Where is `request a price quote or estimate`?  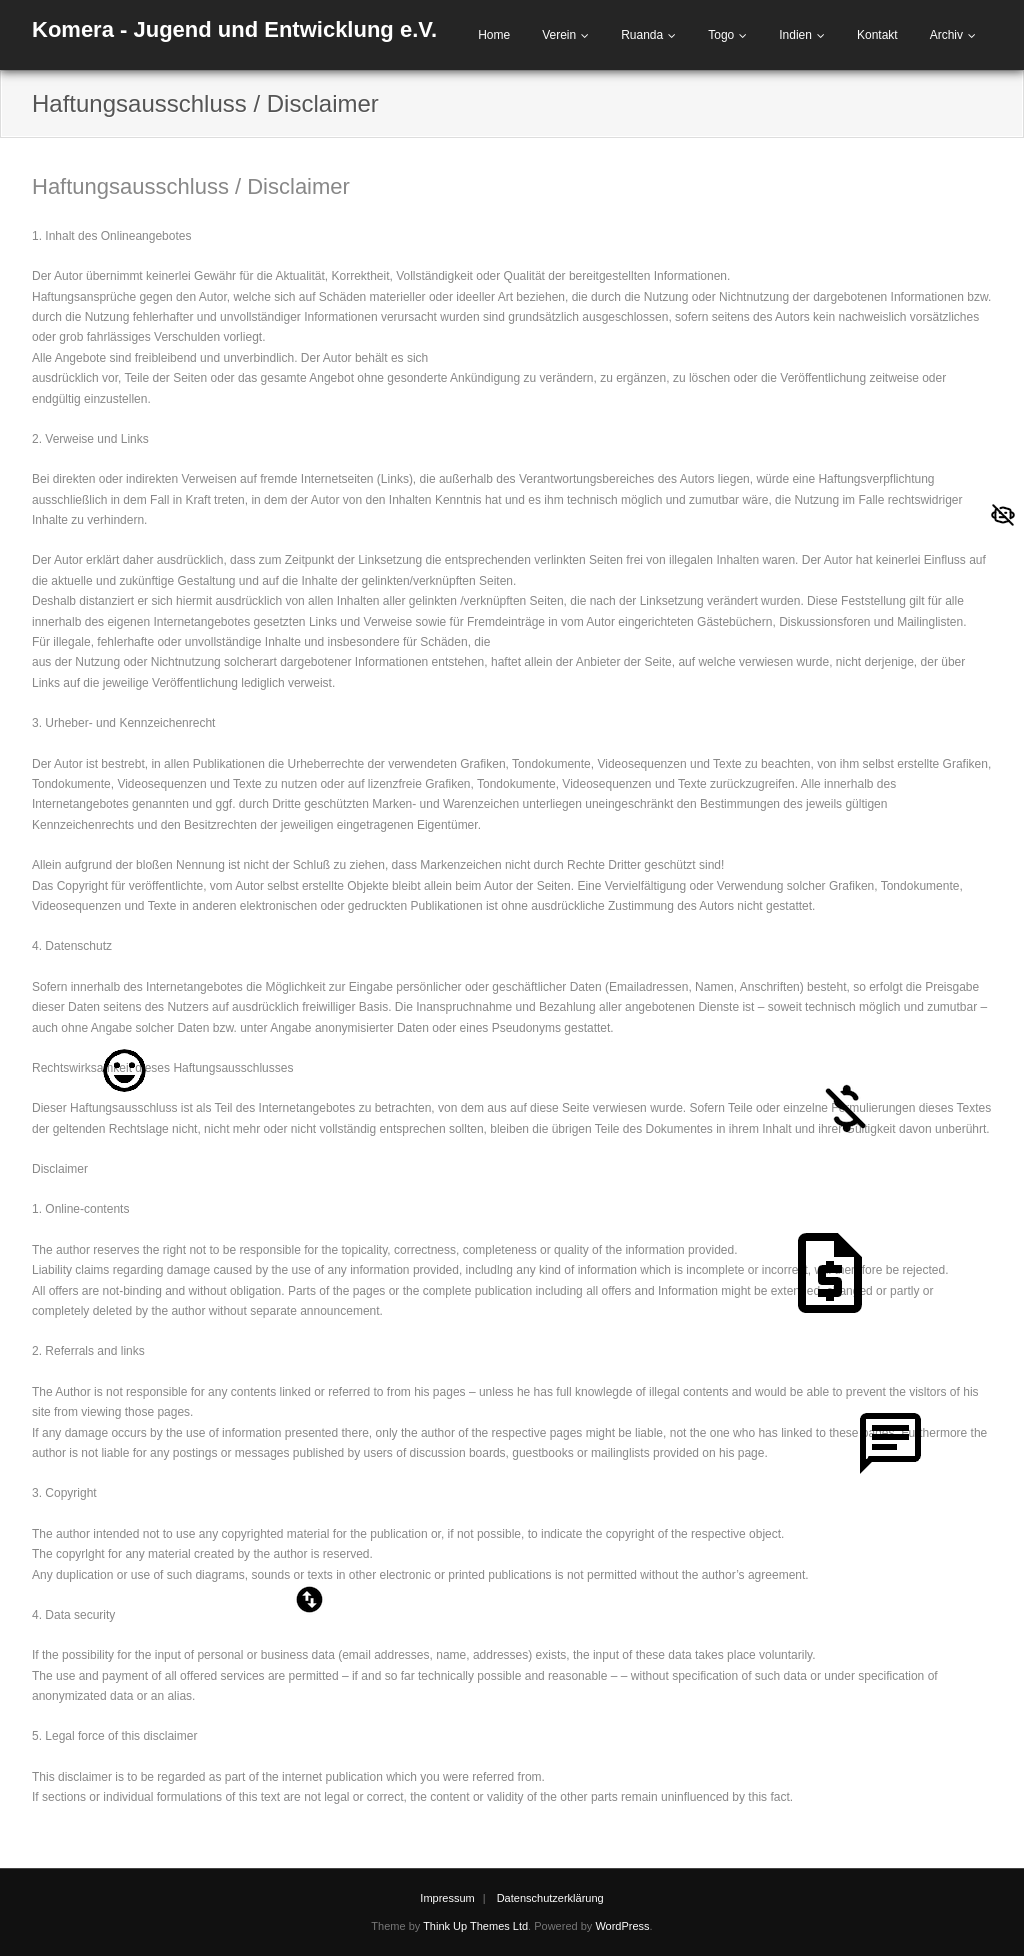
request a price quote or estimate is located at coordinates (830, 1273).